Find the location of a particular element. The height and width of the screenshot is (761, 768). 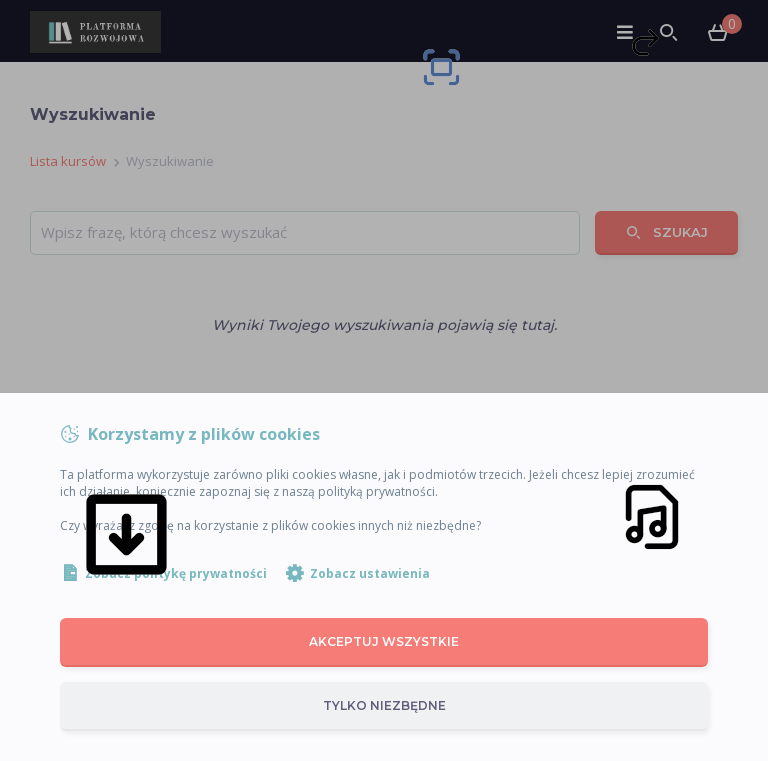

download file or content is located at coordinates (126, 534).